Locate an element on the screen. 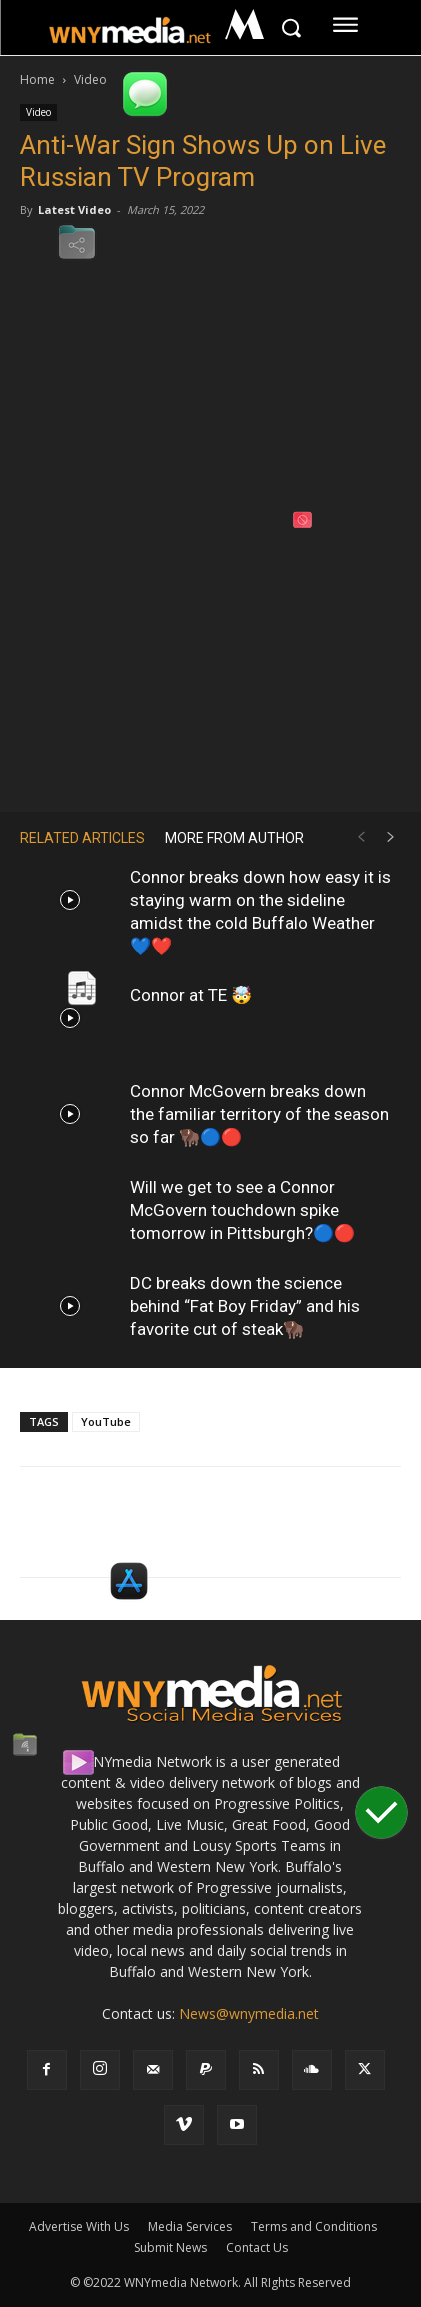 The height and width of the screenshot is (2307, 421). indicates file is fully synced with Insync cloud storage is located at coordinates (381, 1812).